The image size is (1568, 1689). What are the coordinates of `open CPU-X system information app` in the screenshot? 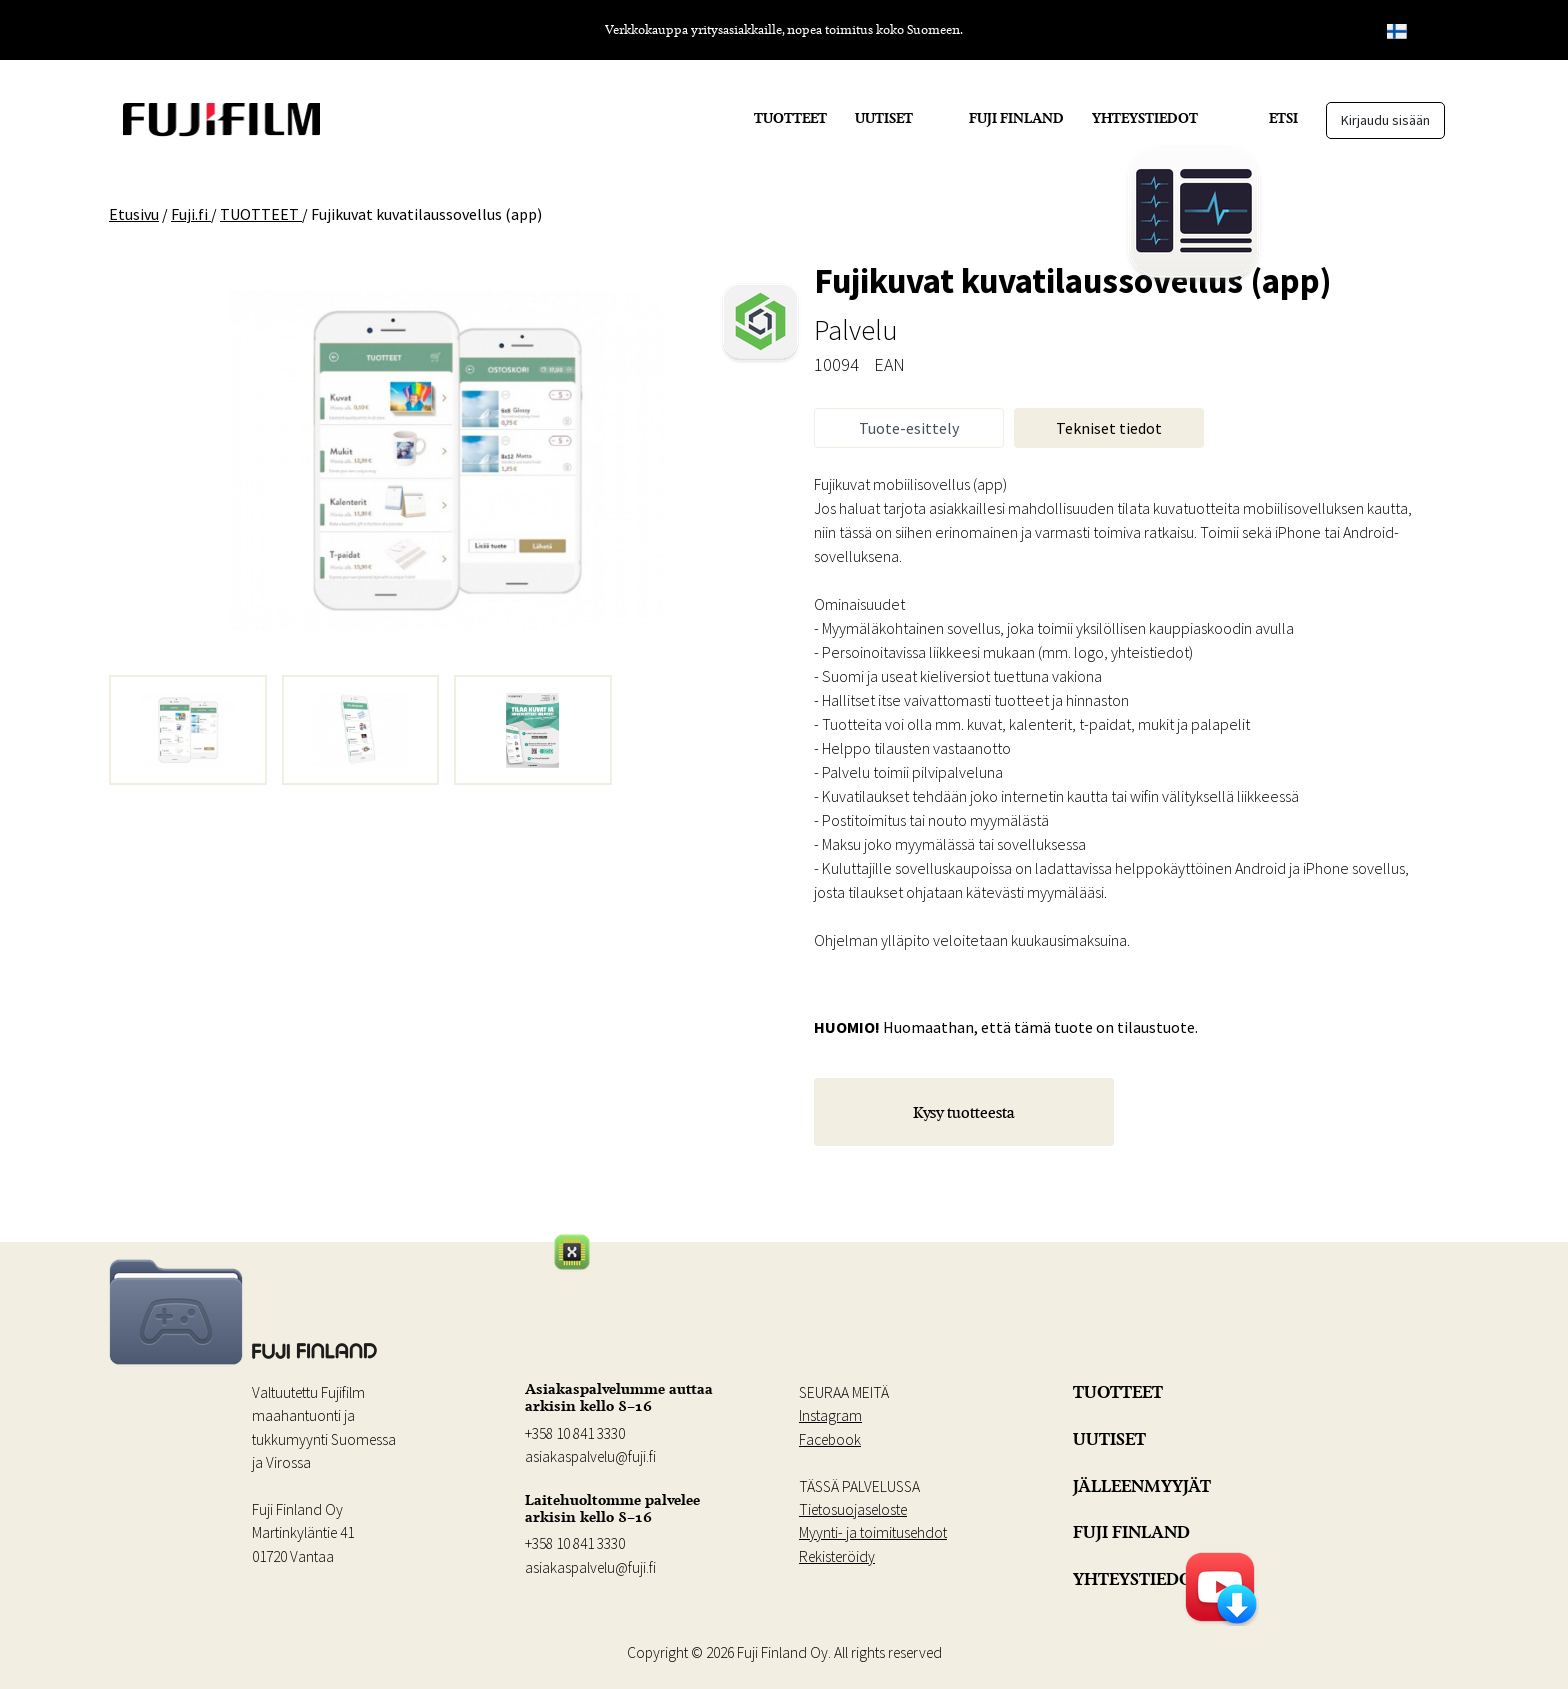 It's located at (572, 1252).